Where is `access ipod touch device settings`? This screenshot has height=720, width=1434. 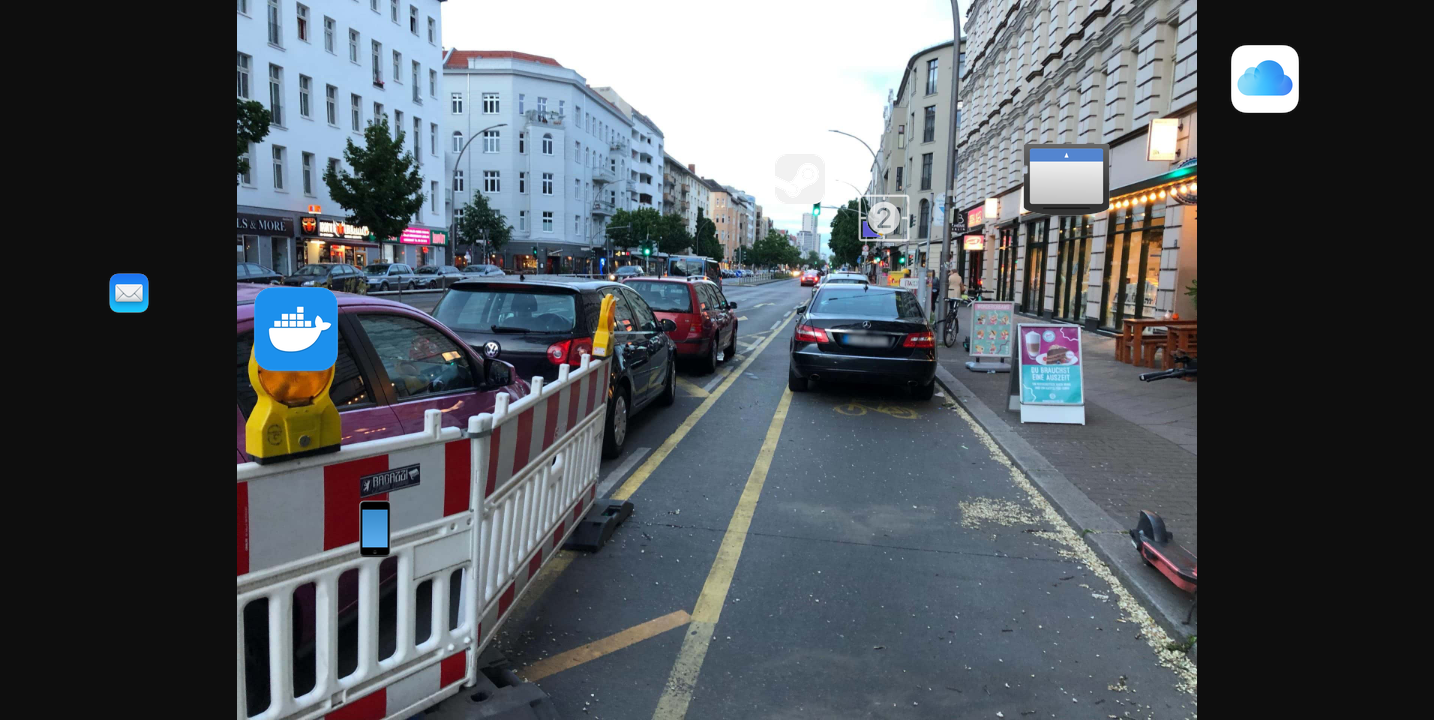 access ipod touch device settings is located at coordinates (375, 528).